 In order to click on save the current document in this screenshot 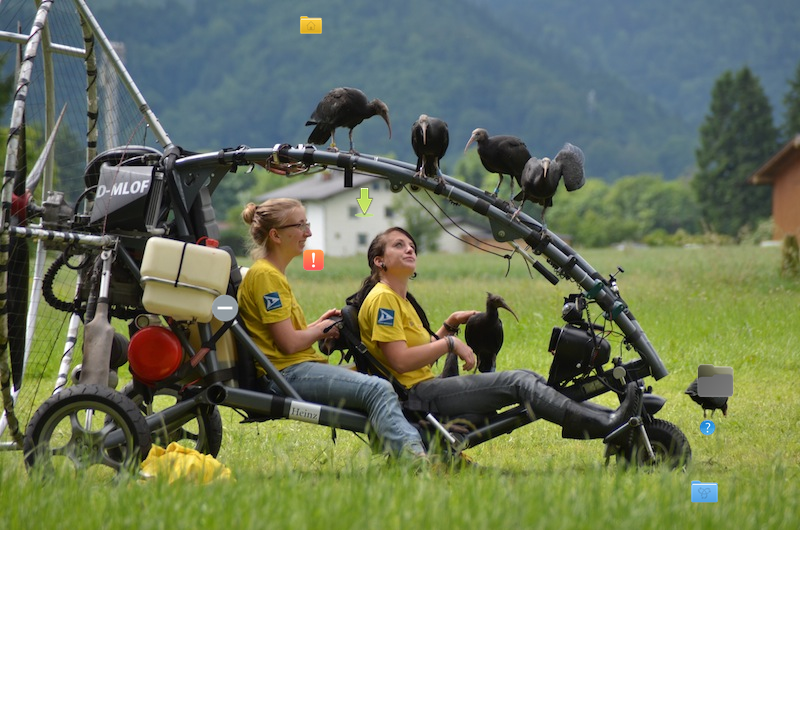, I will do `click(364, 202)`.